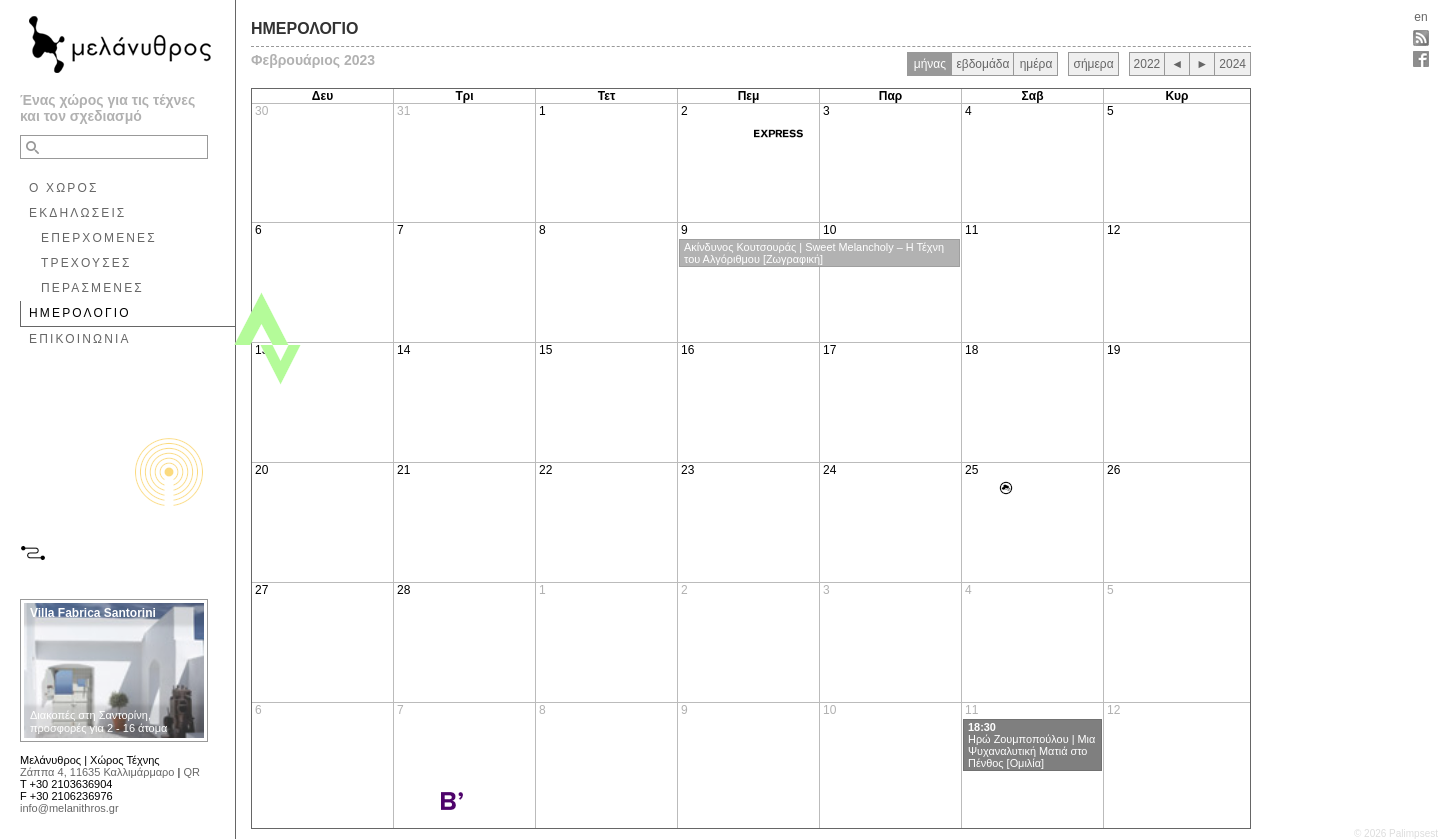 The height and width of the screenshot is (839, 1443). Describe the element at coordinates (452, 801) in the screenshot. I see `open bloglovin app or website` at that location.